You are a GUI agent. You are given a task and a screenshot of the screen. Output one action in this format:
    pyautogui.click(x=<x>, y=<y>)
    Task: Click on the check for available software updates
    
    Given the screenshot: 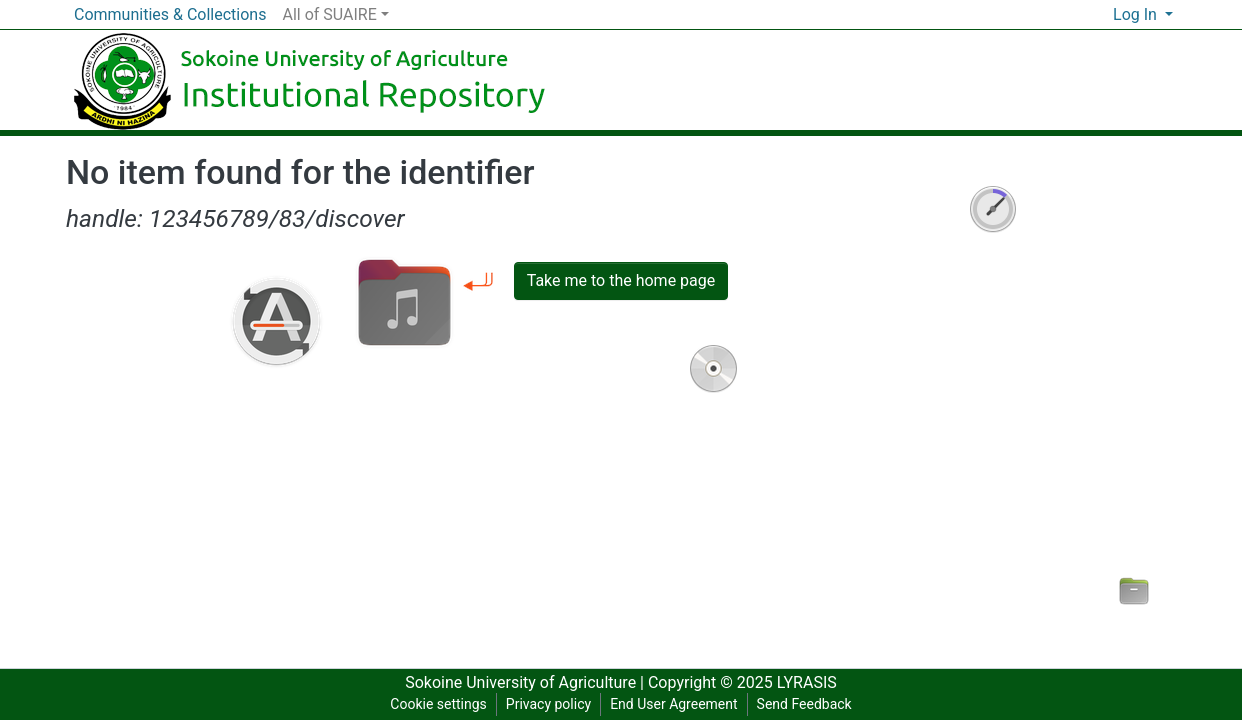 What is the action you would take?
    pyautogui.click(x=276, y=321)
    